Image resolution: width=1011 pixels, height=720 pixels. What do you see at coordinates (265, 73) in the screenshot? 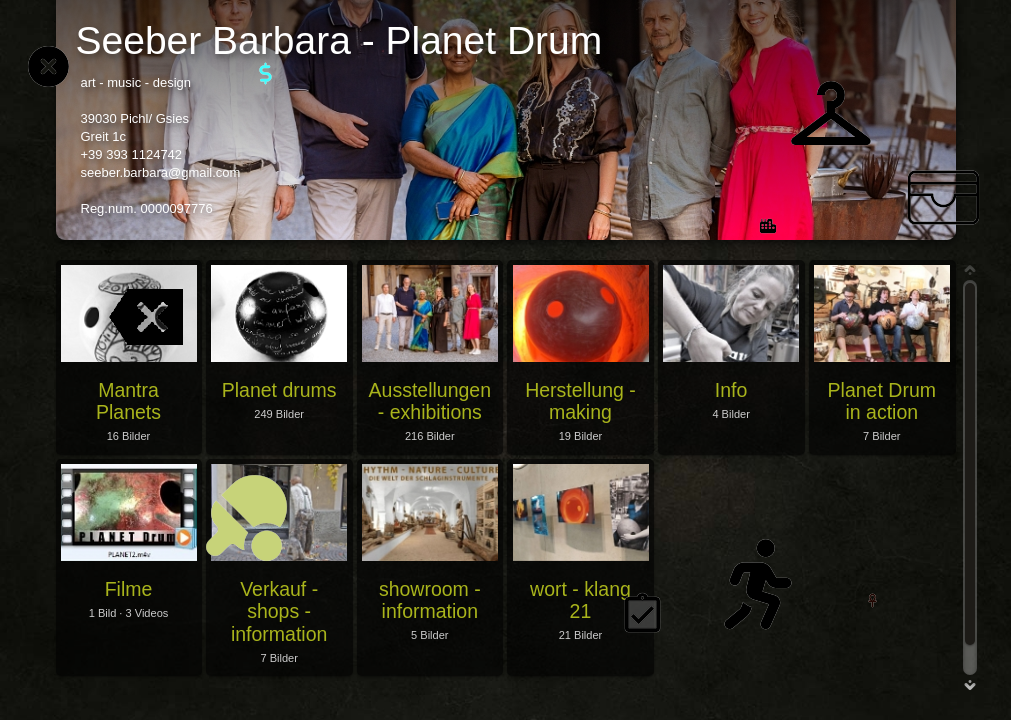
I see `view pricing or payment options` at bounding box center [265, 73].